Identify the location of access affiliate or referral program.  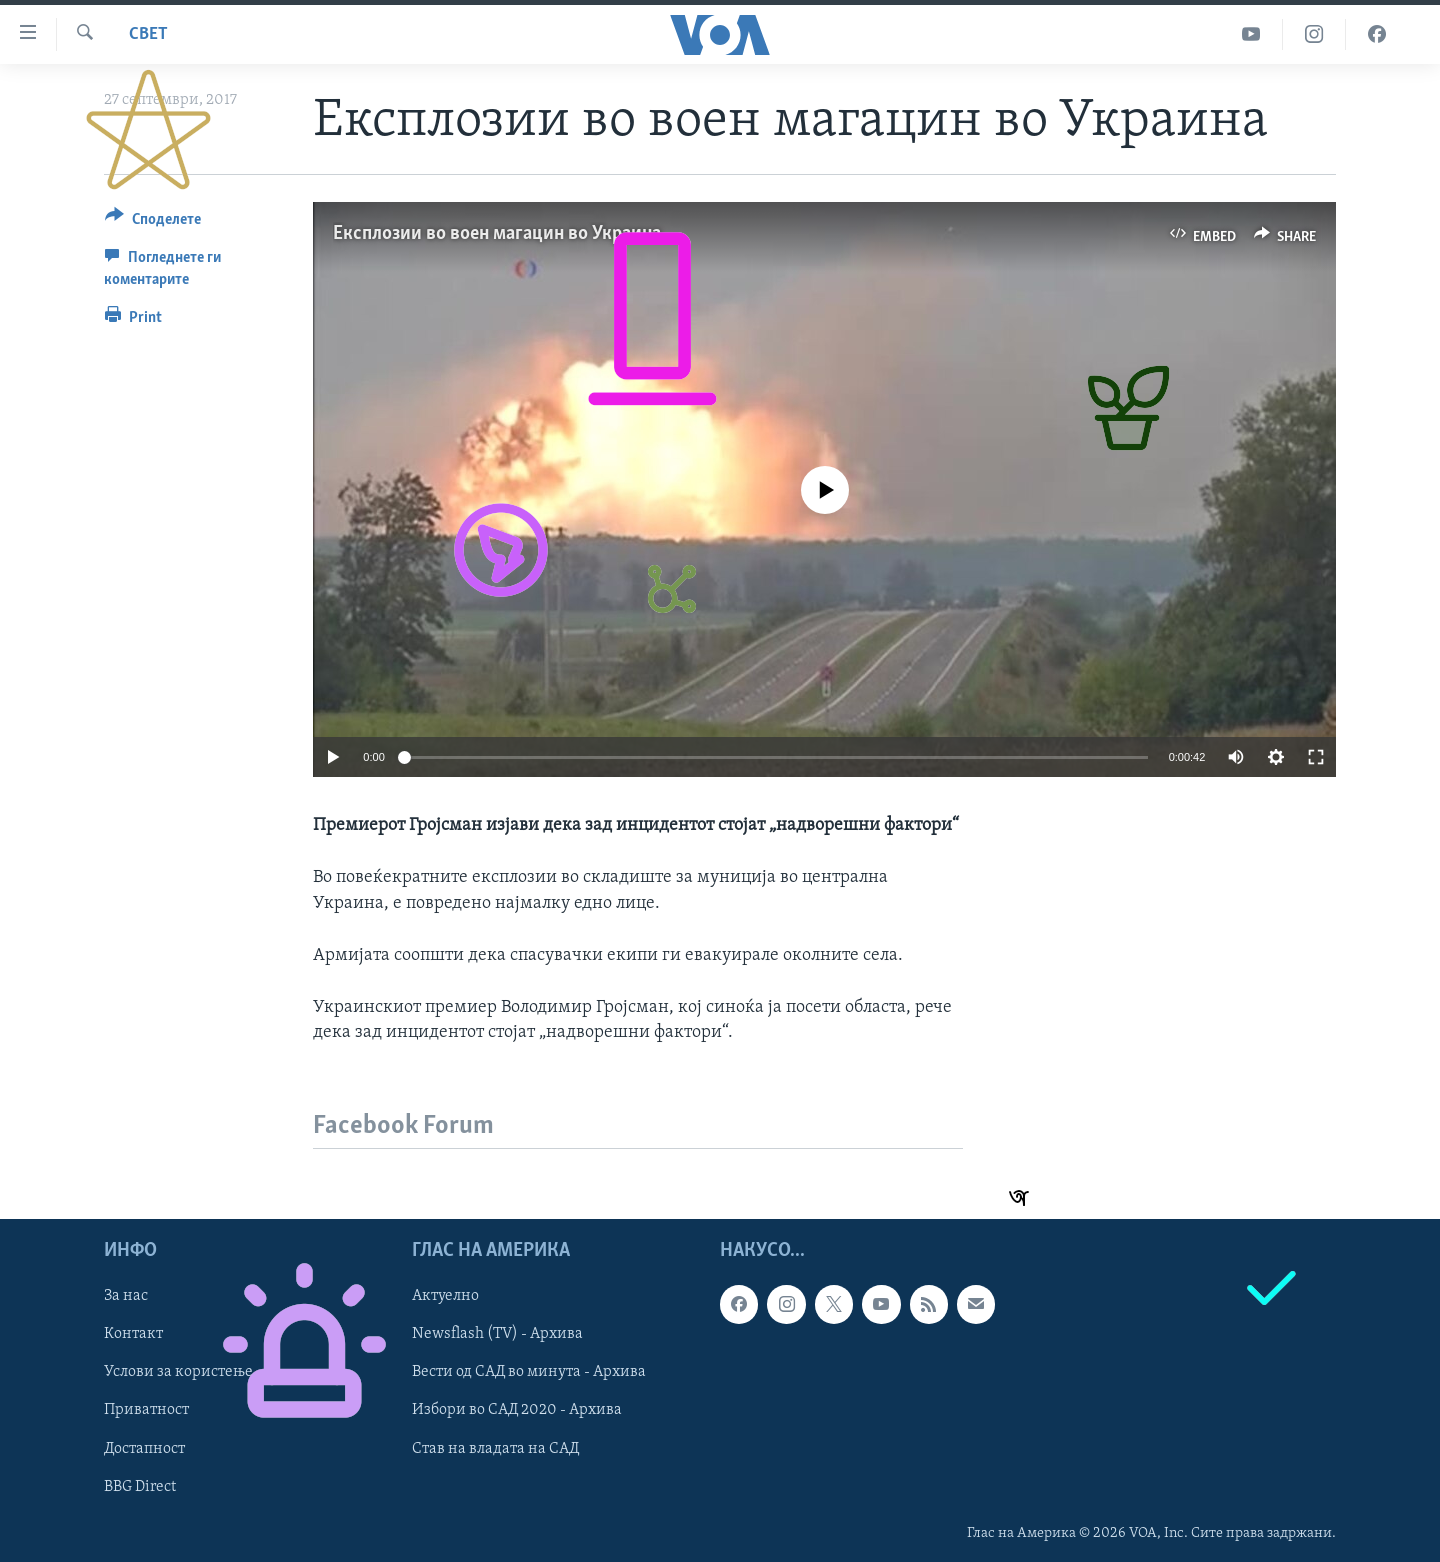
(672, 589).